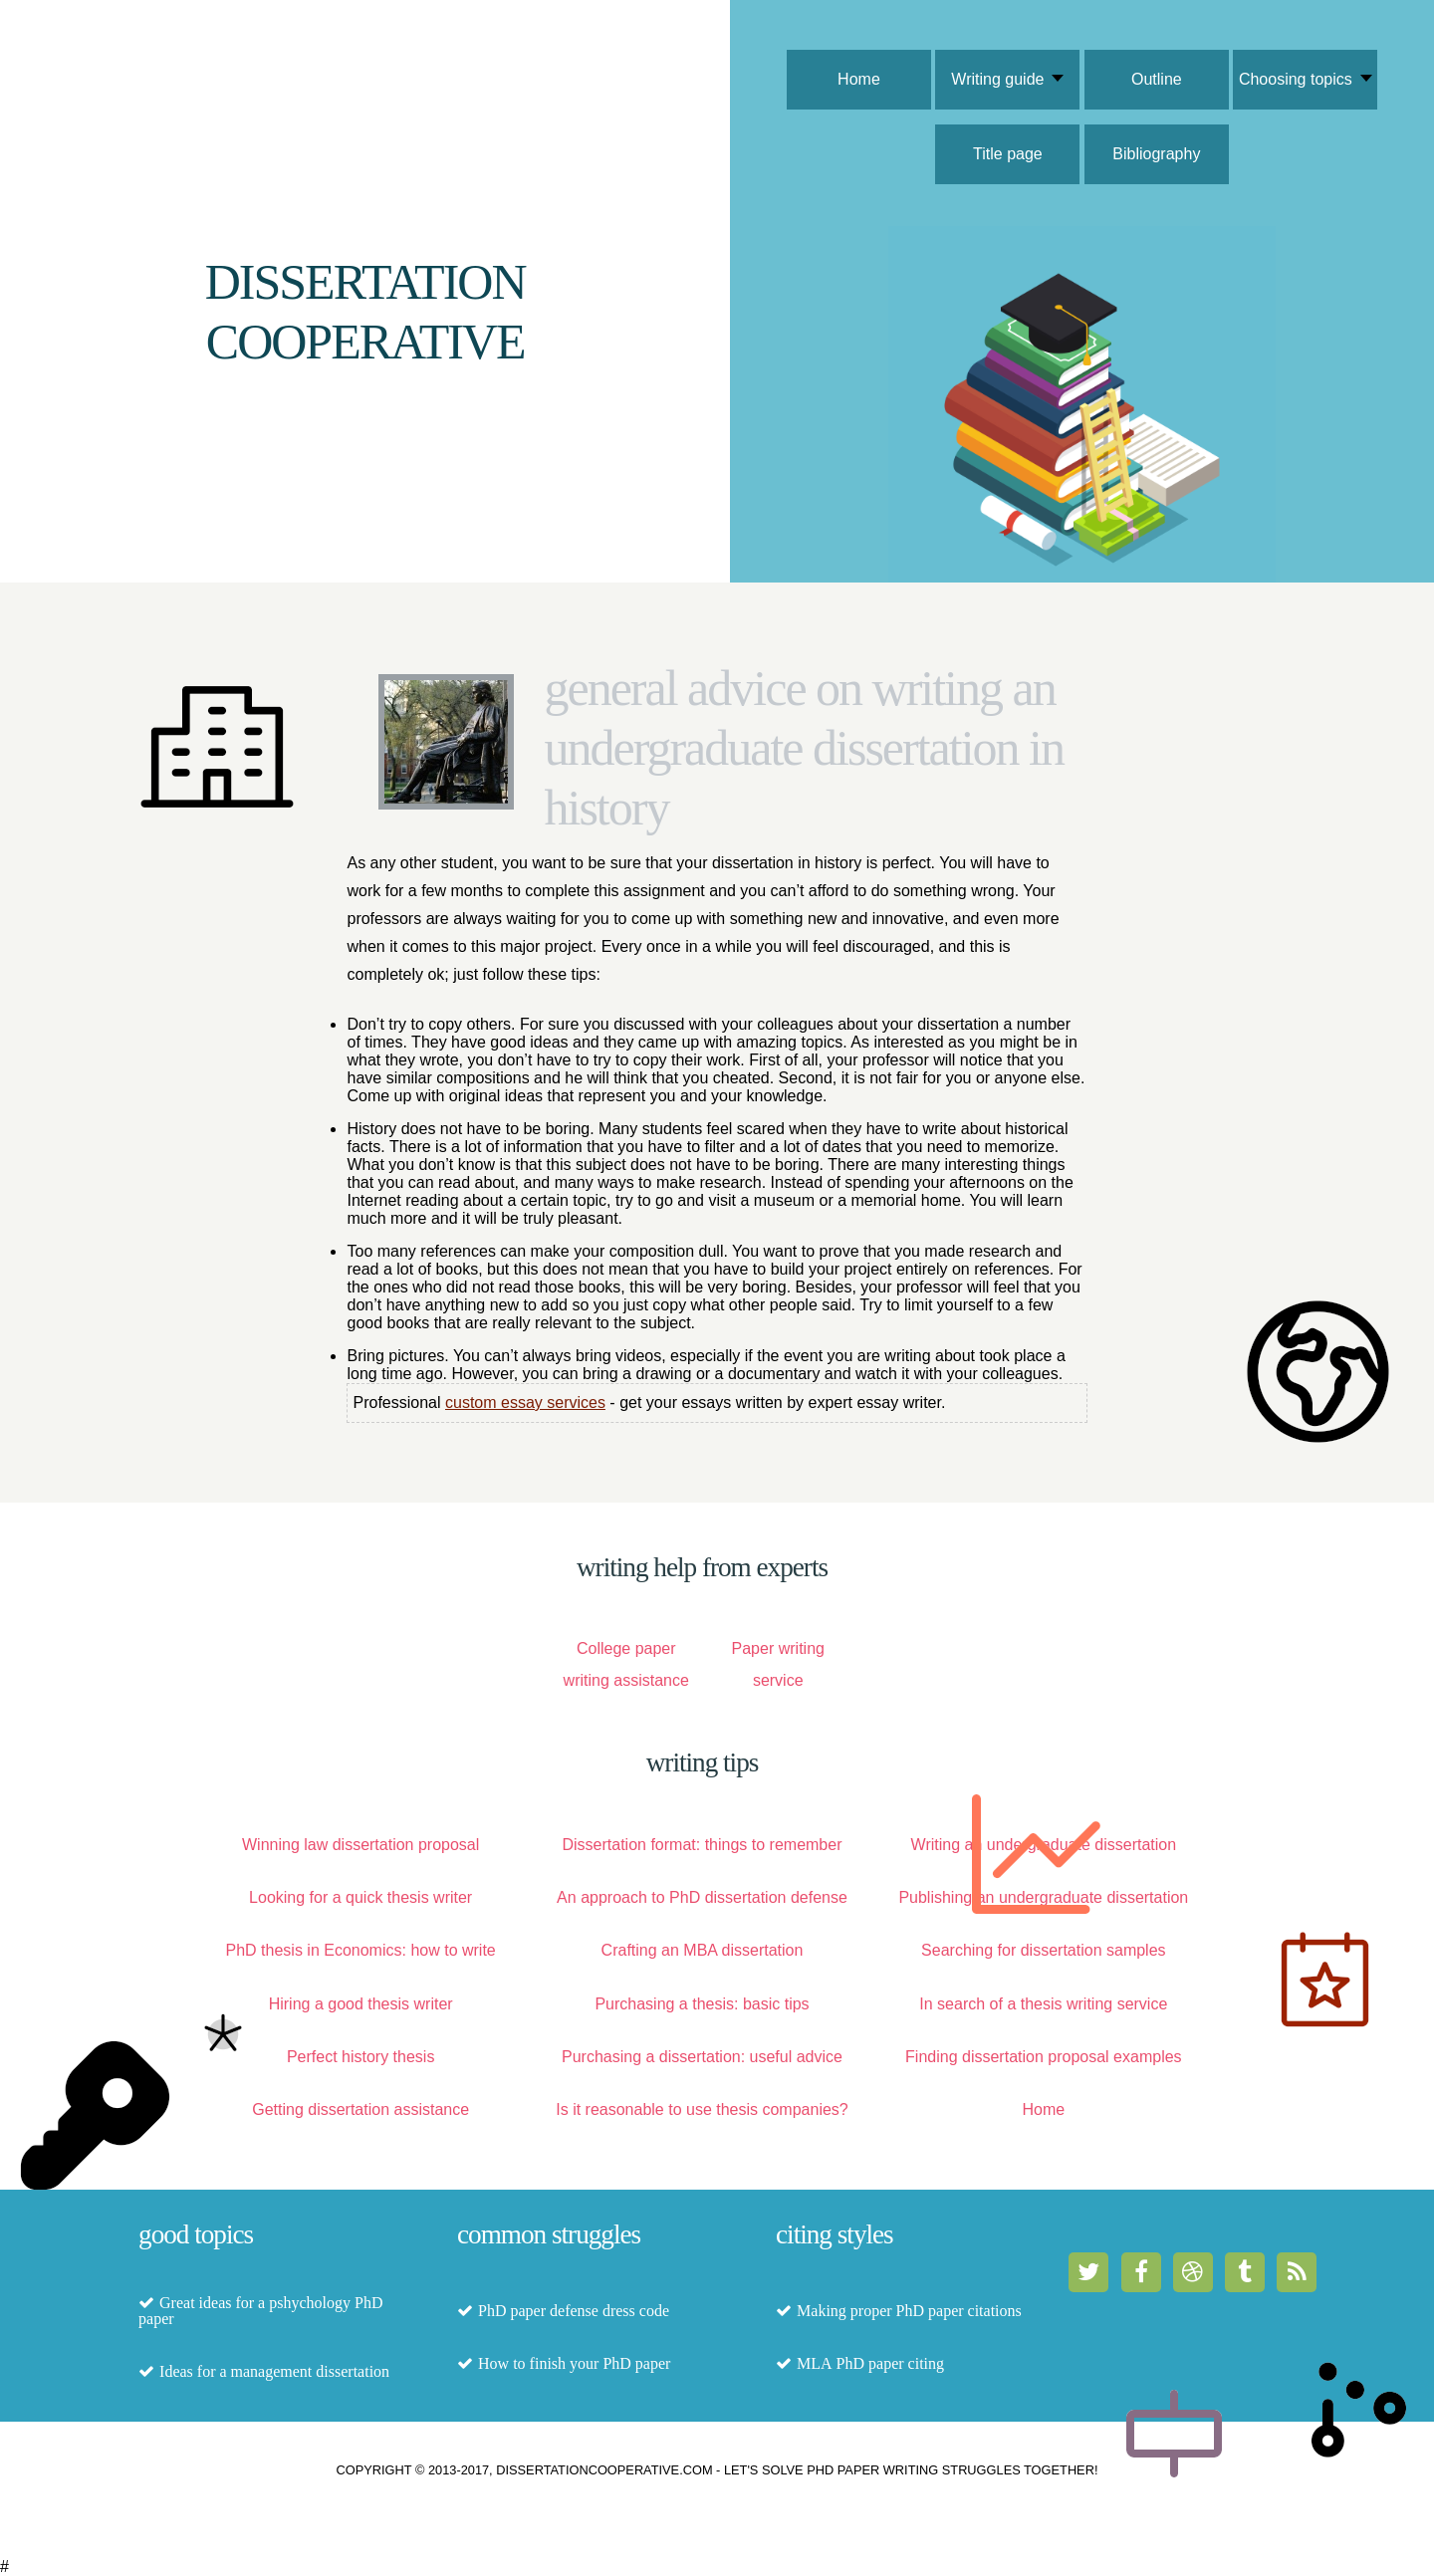 This screenshot has height=2576, width=1434. Describe the element at coordinates (1324, 1983) in the screenshot. I see `view favorite or starred events` at that location.